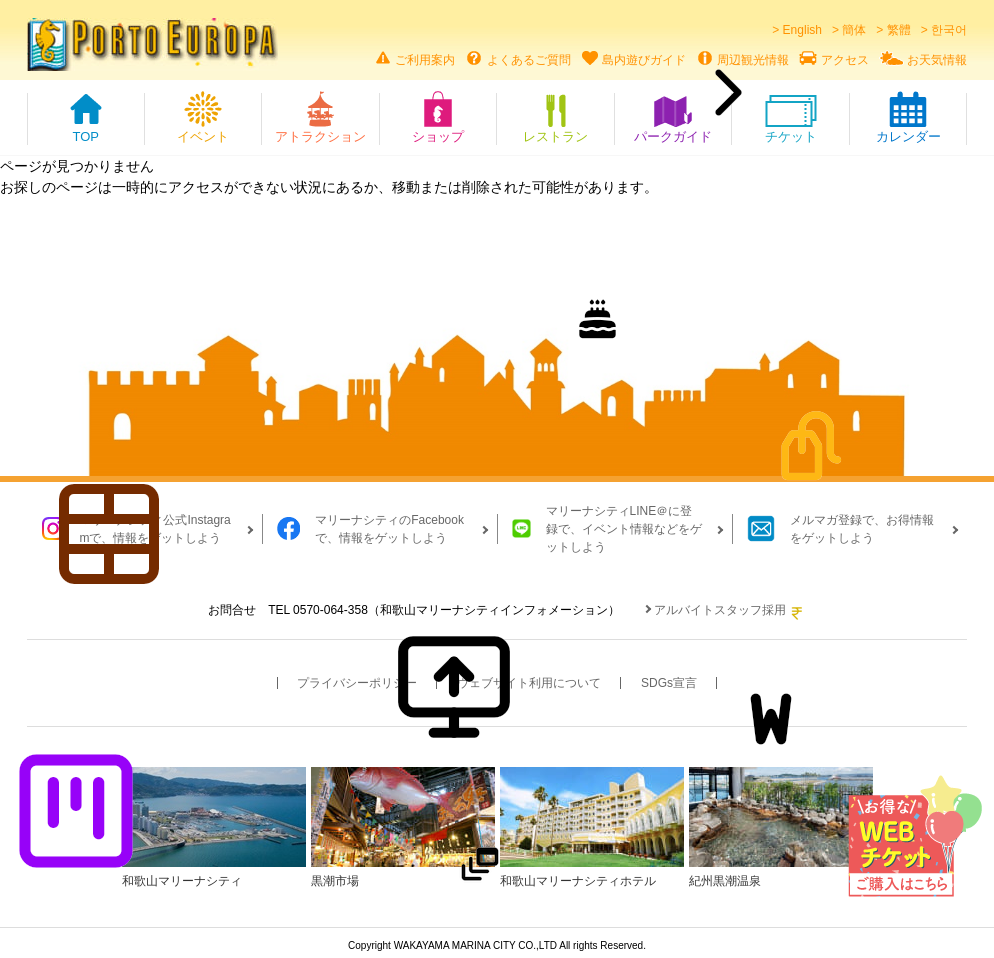  I want to click on indicates a word or text-related feature, so click(771, 719).